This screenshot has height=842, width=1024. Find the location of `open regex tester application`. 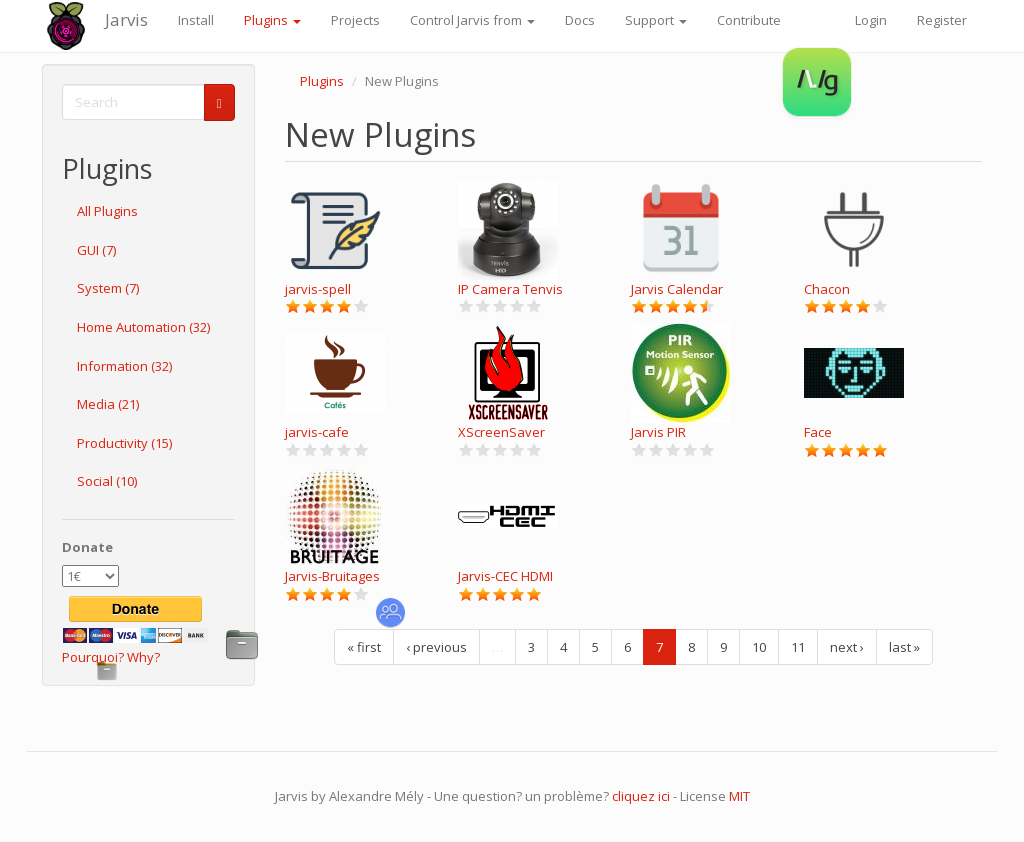

open regex tester application is located at coordinates (817, 82).